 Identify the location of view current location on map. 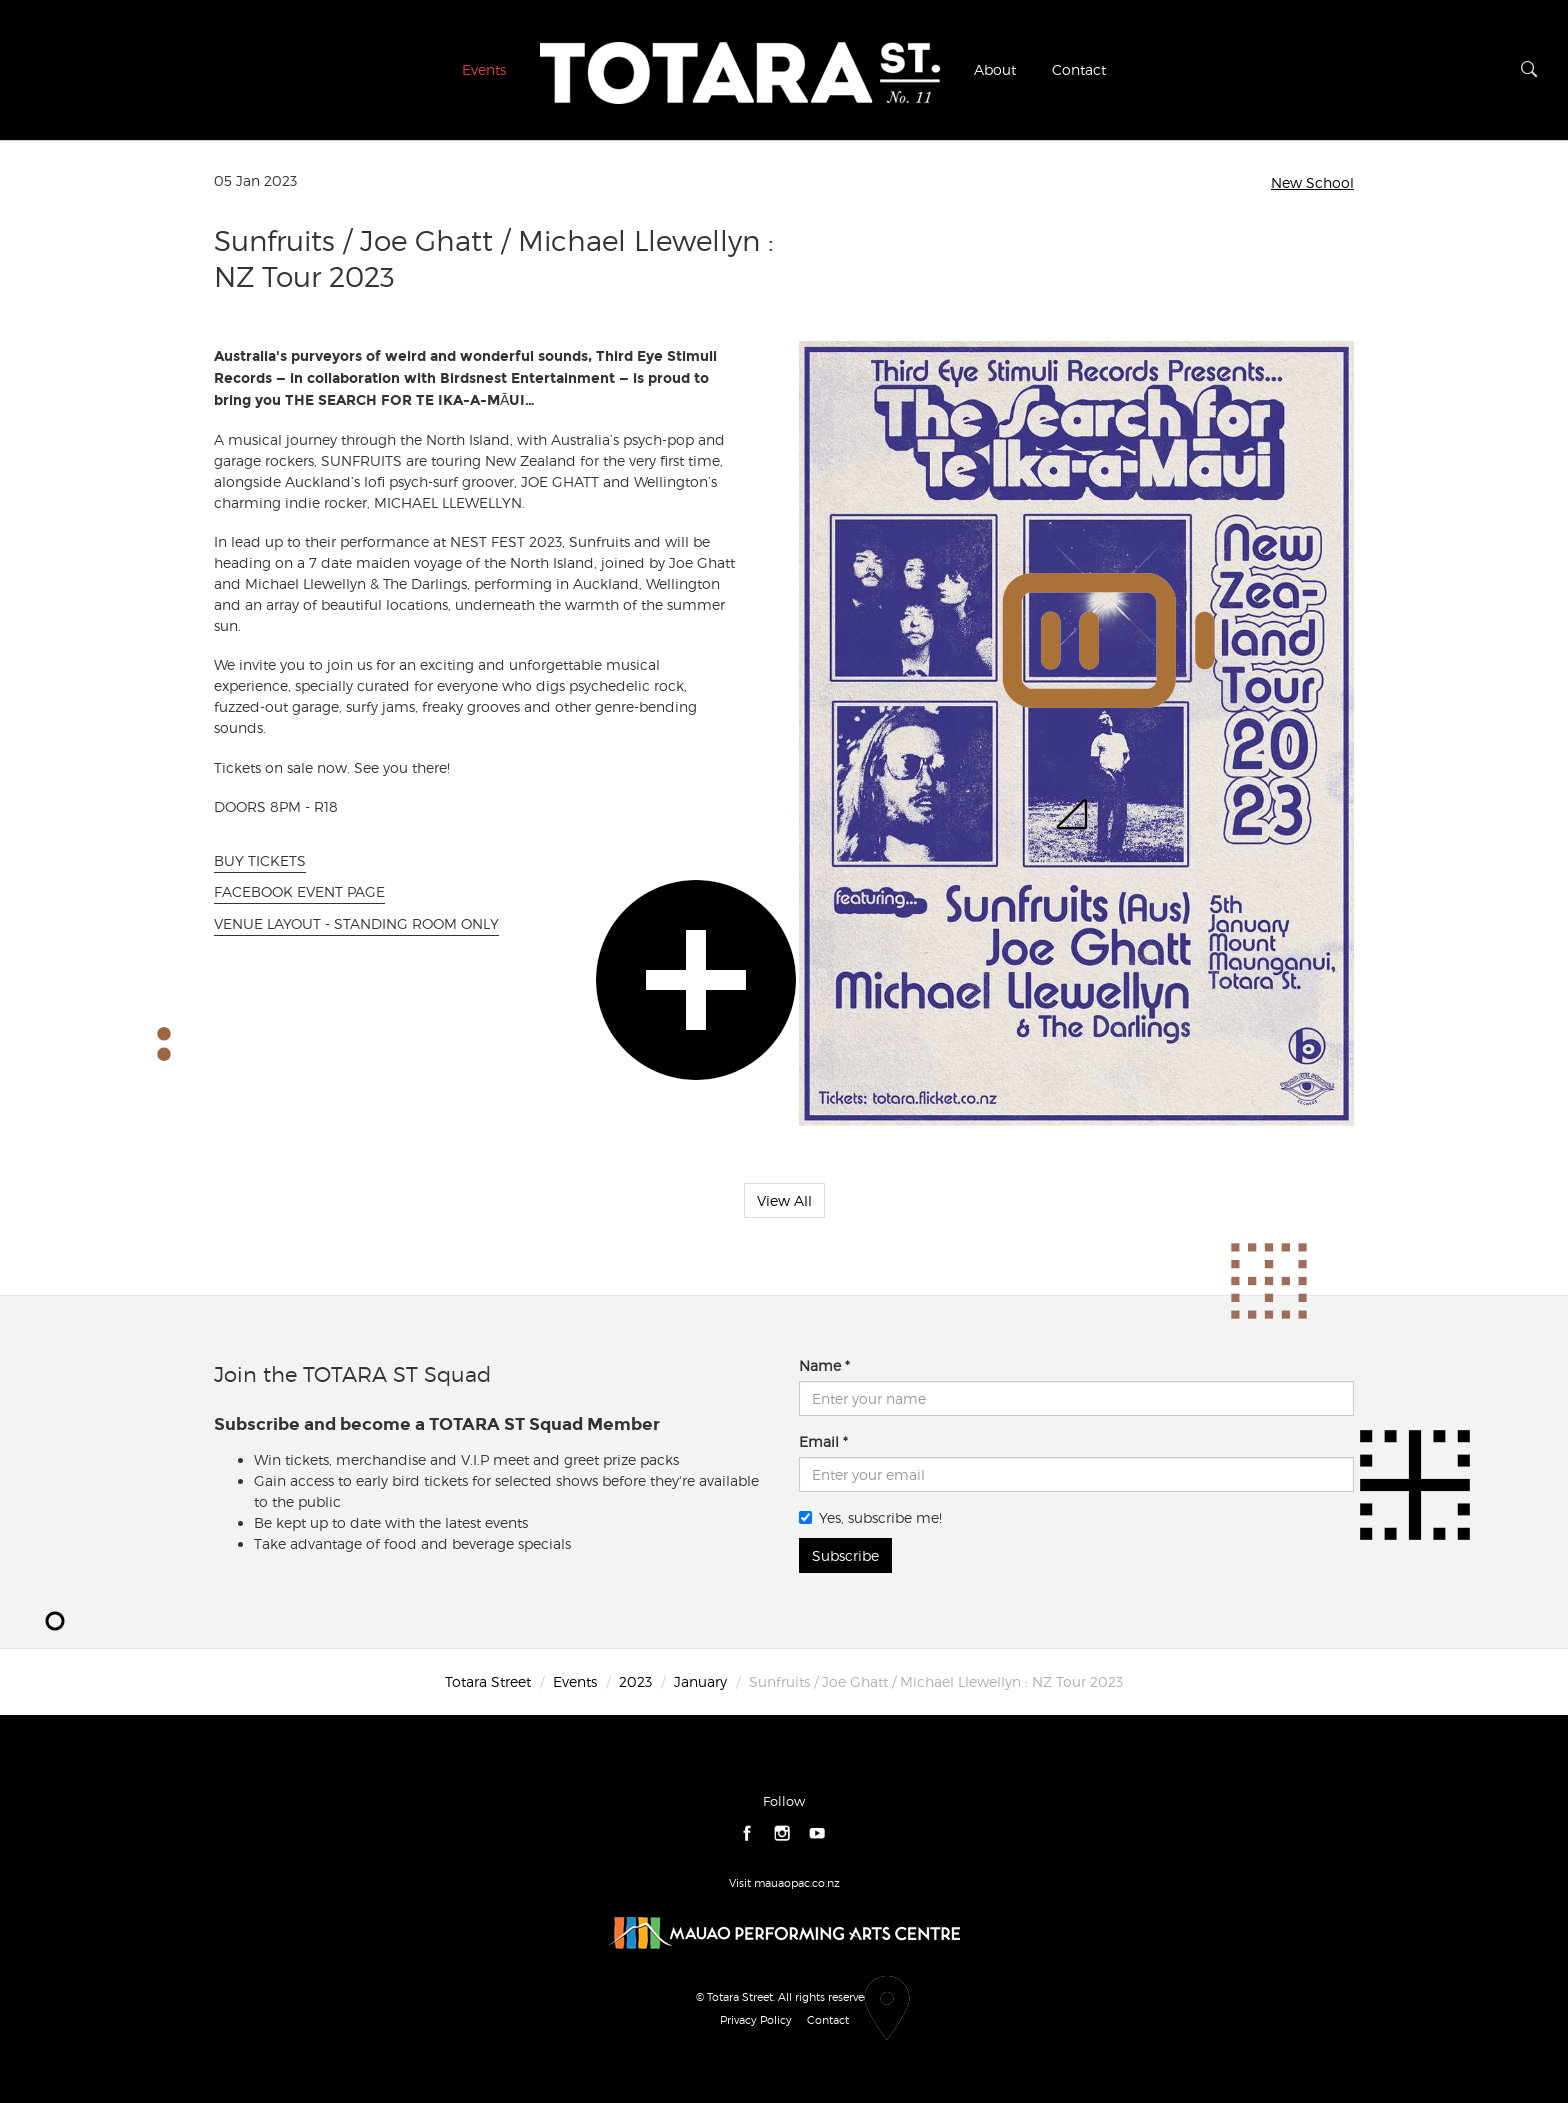
(887, 2008).